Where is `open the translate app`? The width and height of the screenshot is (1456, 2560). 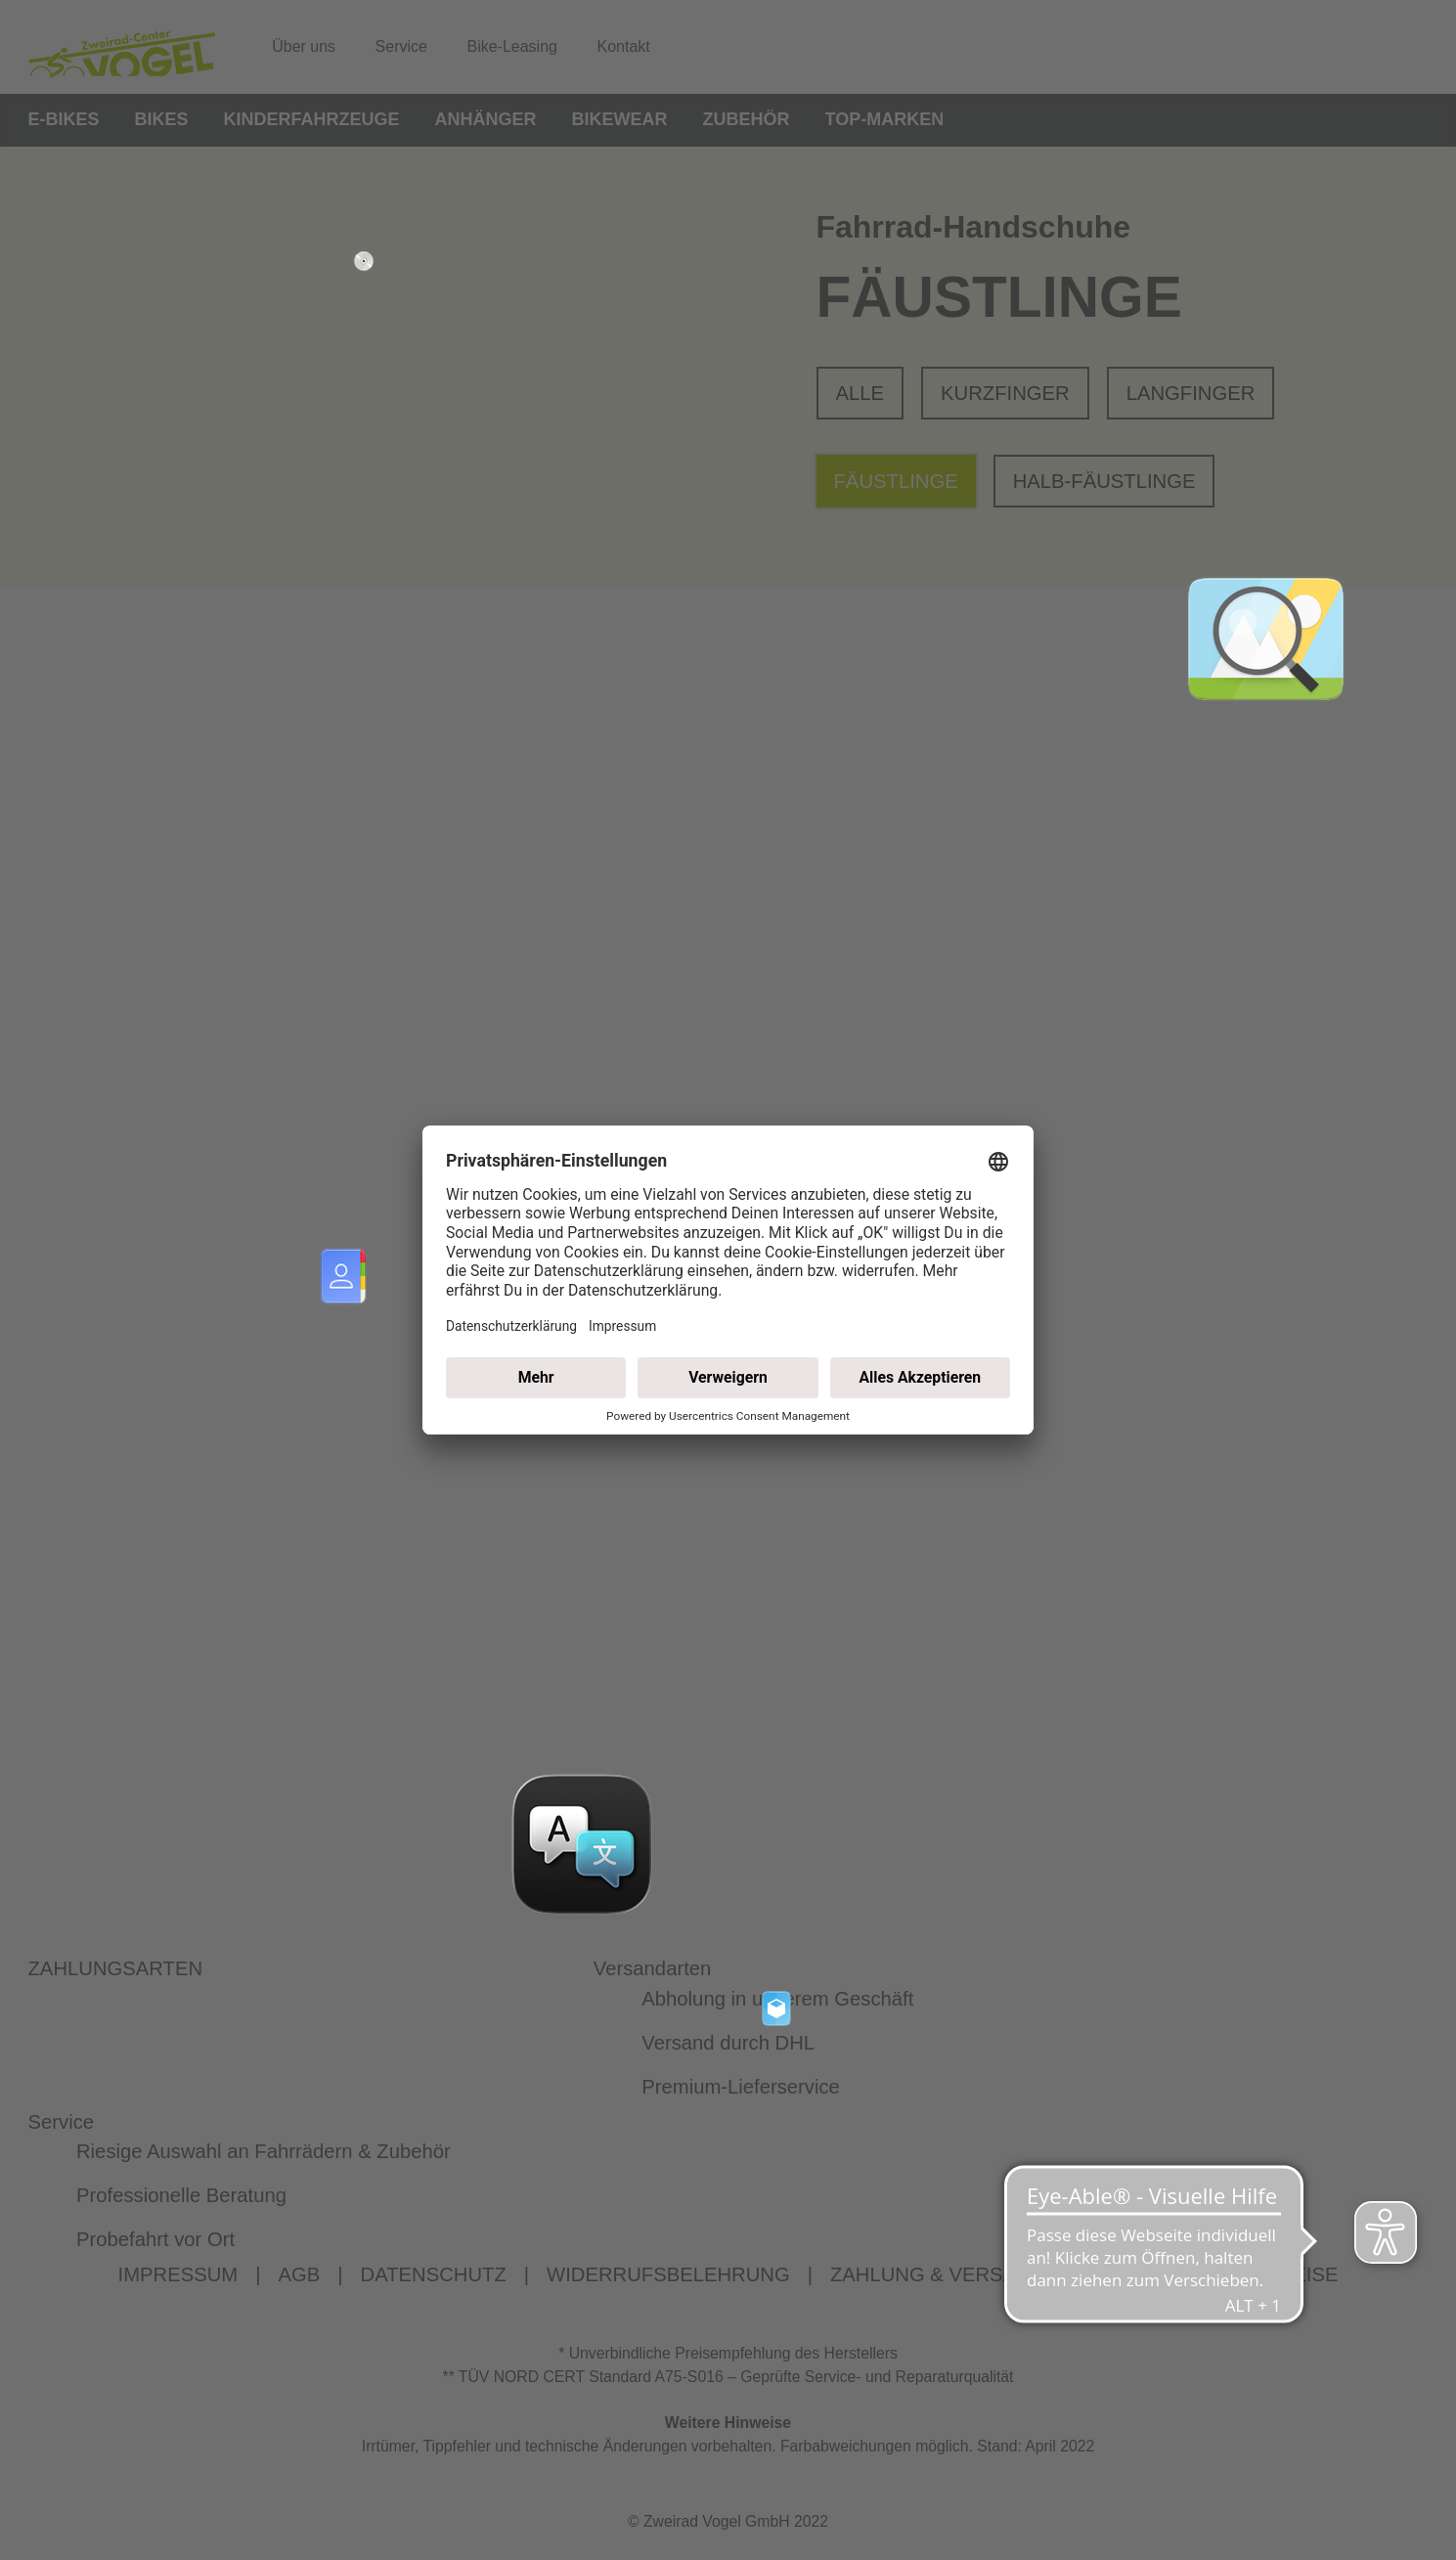
open the translate app is located at coordinates (582, 1844).